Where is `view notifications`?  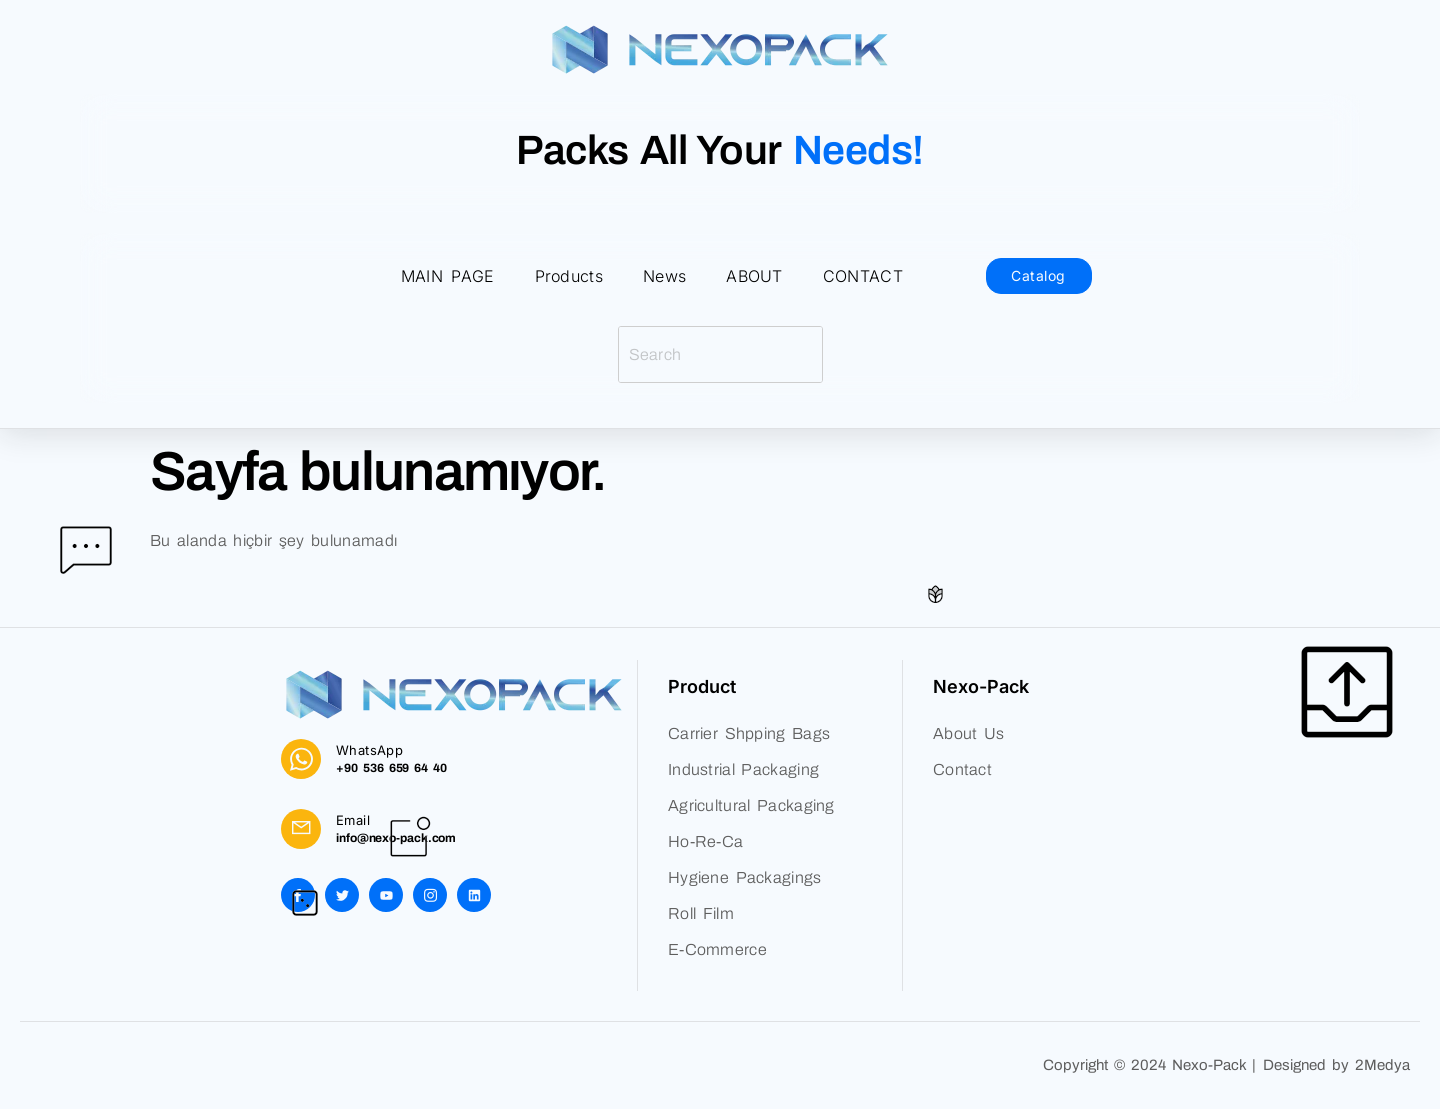 view notifications is located at coordinates (409, 837).